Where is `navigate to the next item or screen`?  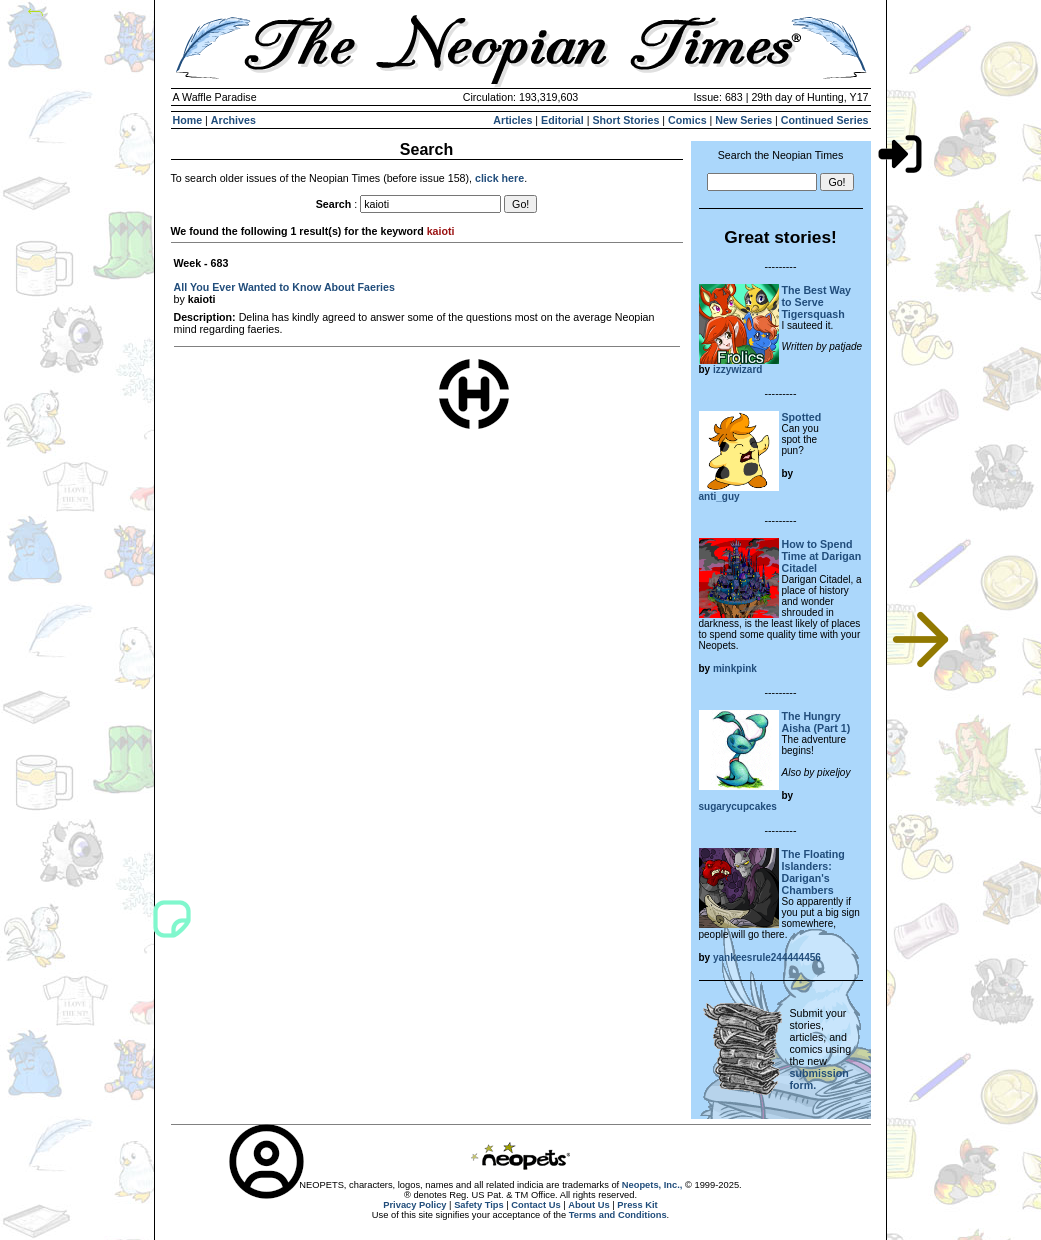
navigate to the next item or screen is located at coordinates (920, 639).